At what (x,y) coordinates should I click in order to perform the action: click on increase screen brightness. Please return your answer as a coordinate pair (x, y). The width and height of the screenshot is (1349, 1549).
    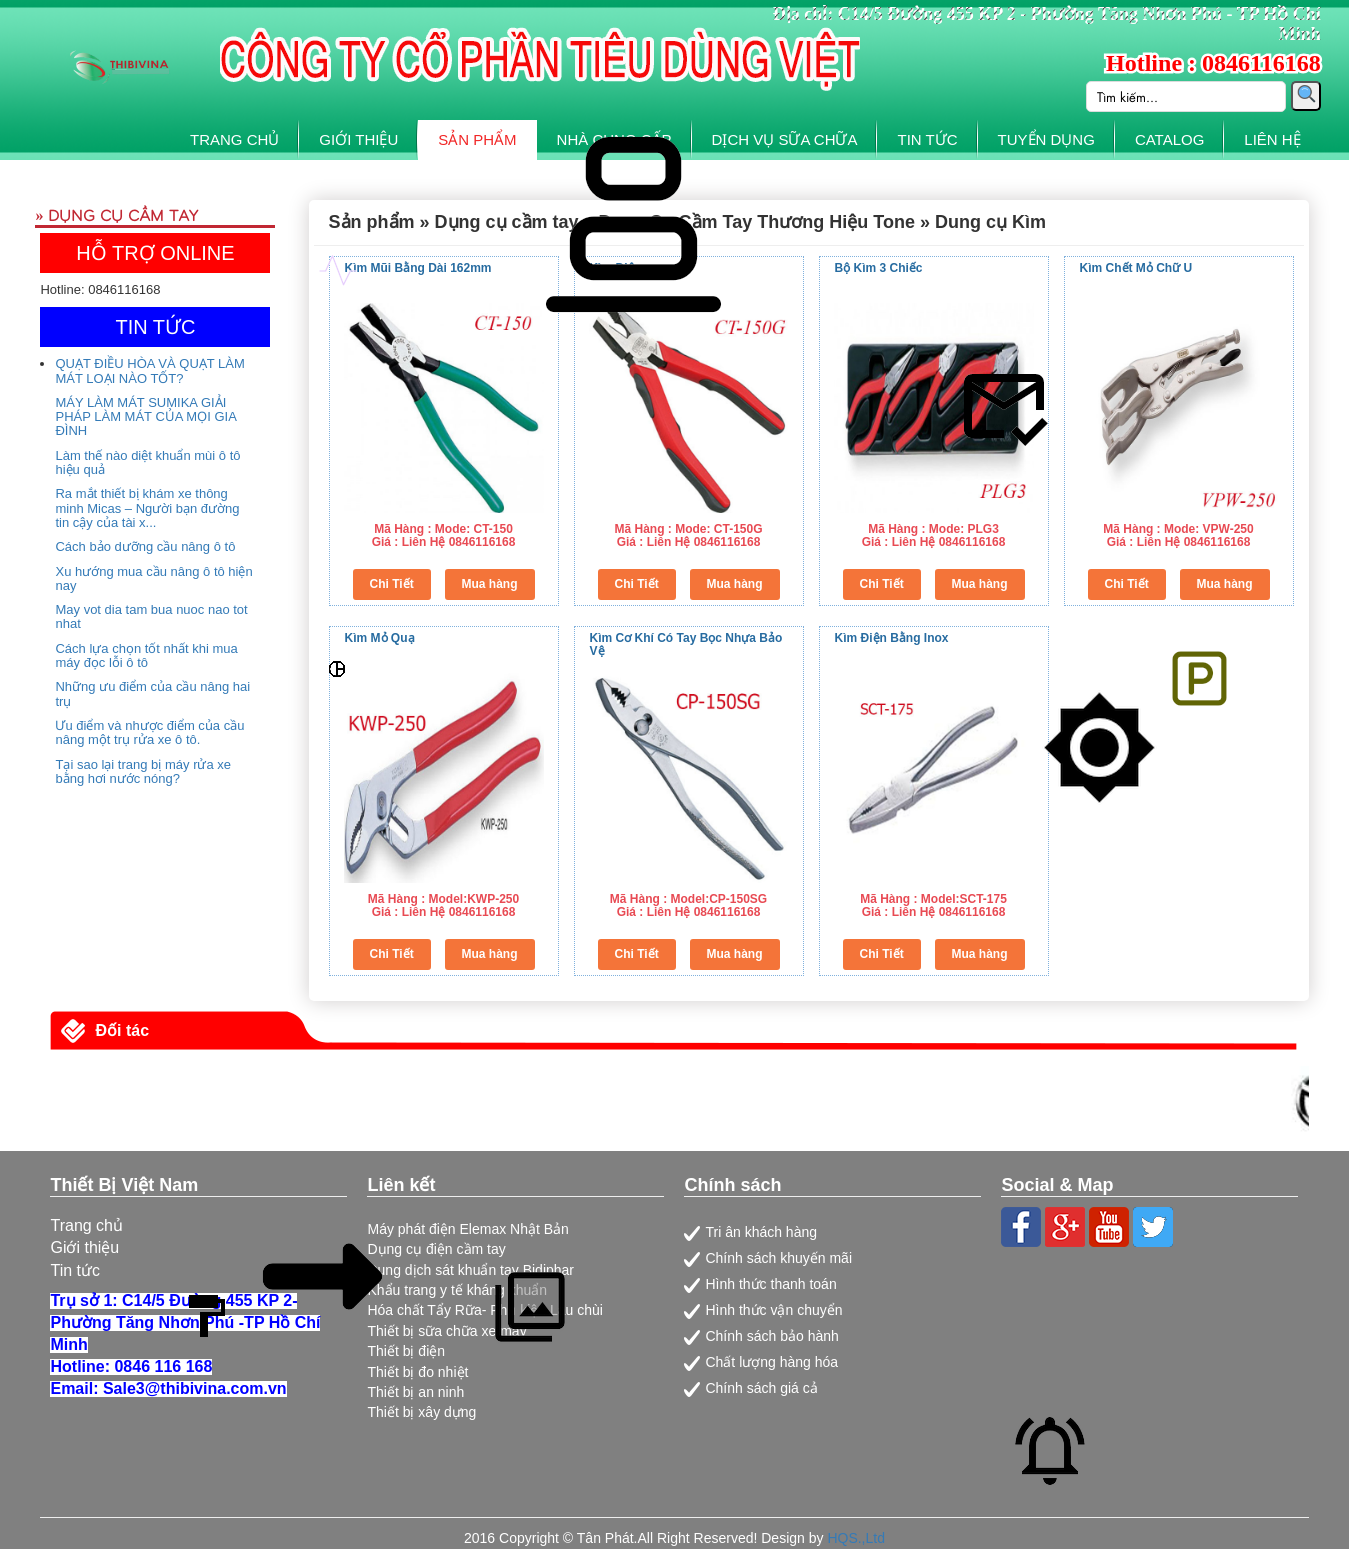
    Looking at the image, I should click on (1099, 747).